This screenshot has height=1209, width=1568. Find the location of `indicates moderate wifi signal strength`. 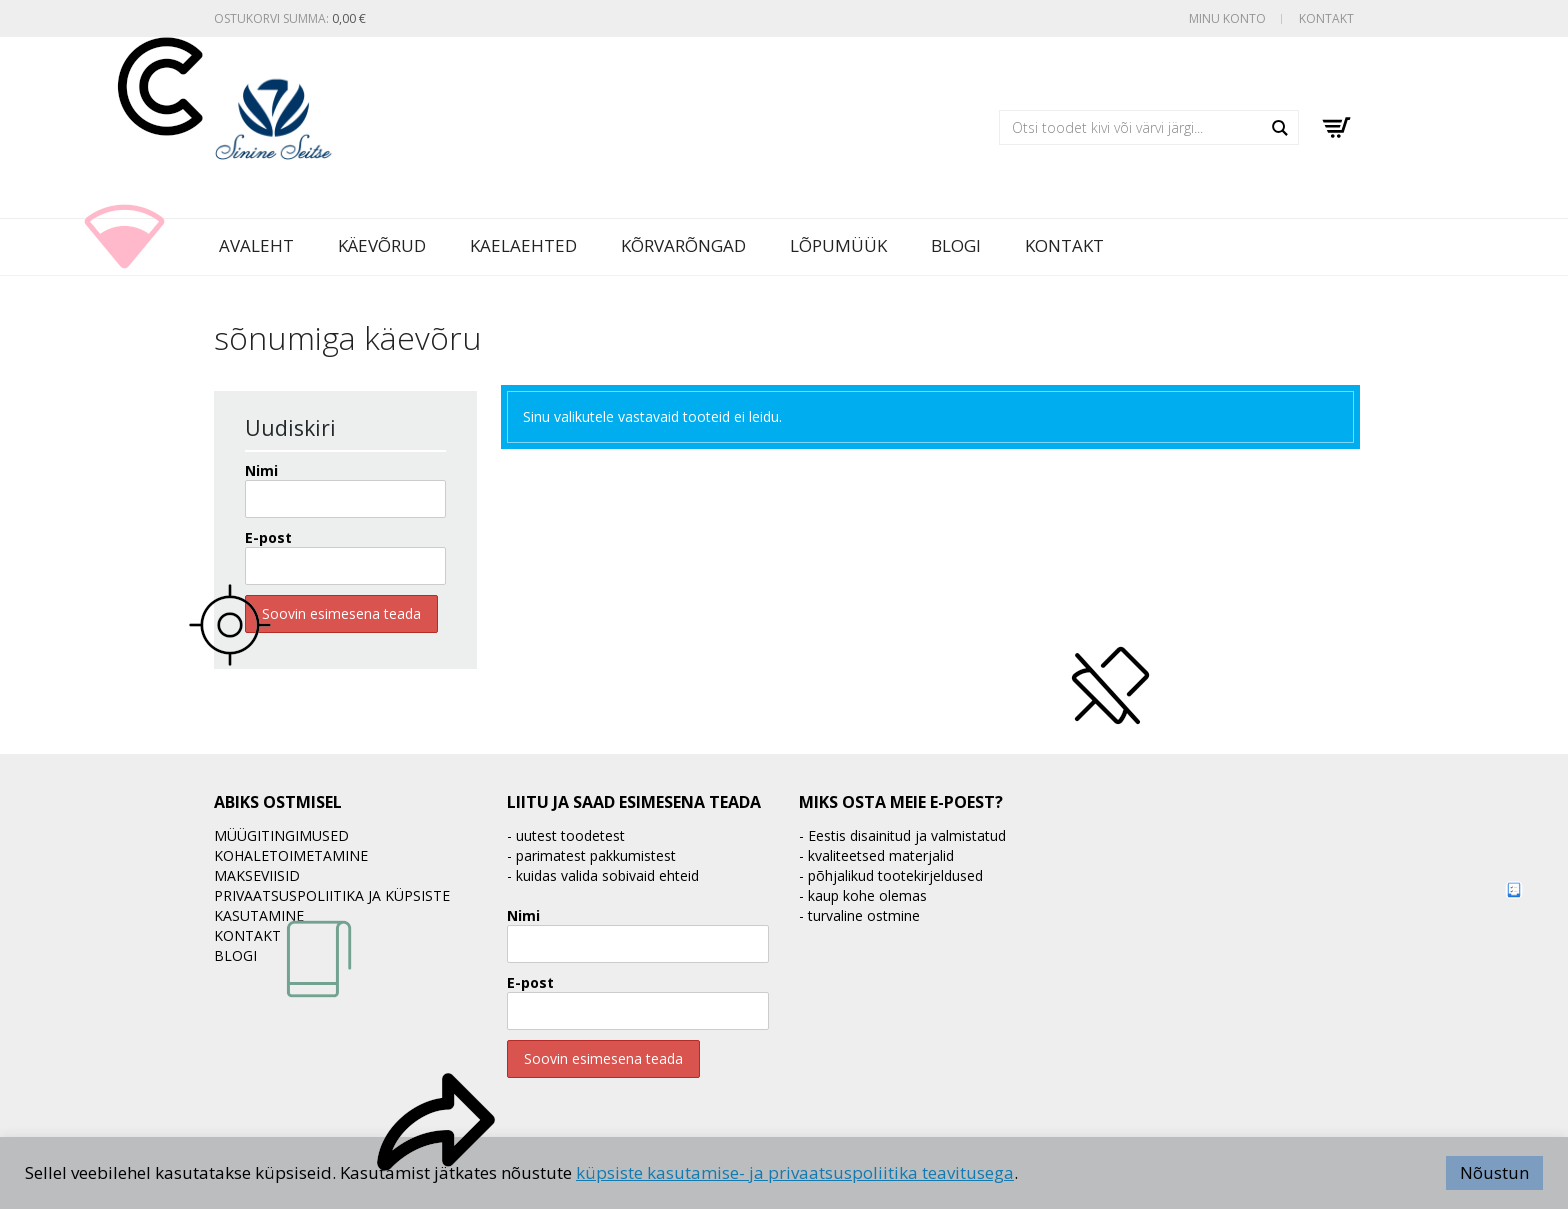

indicates moderate wifi signal strength is located at coordinates (124, 236).